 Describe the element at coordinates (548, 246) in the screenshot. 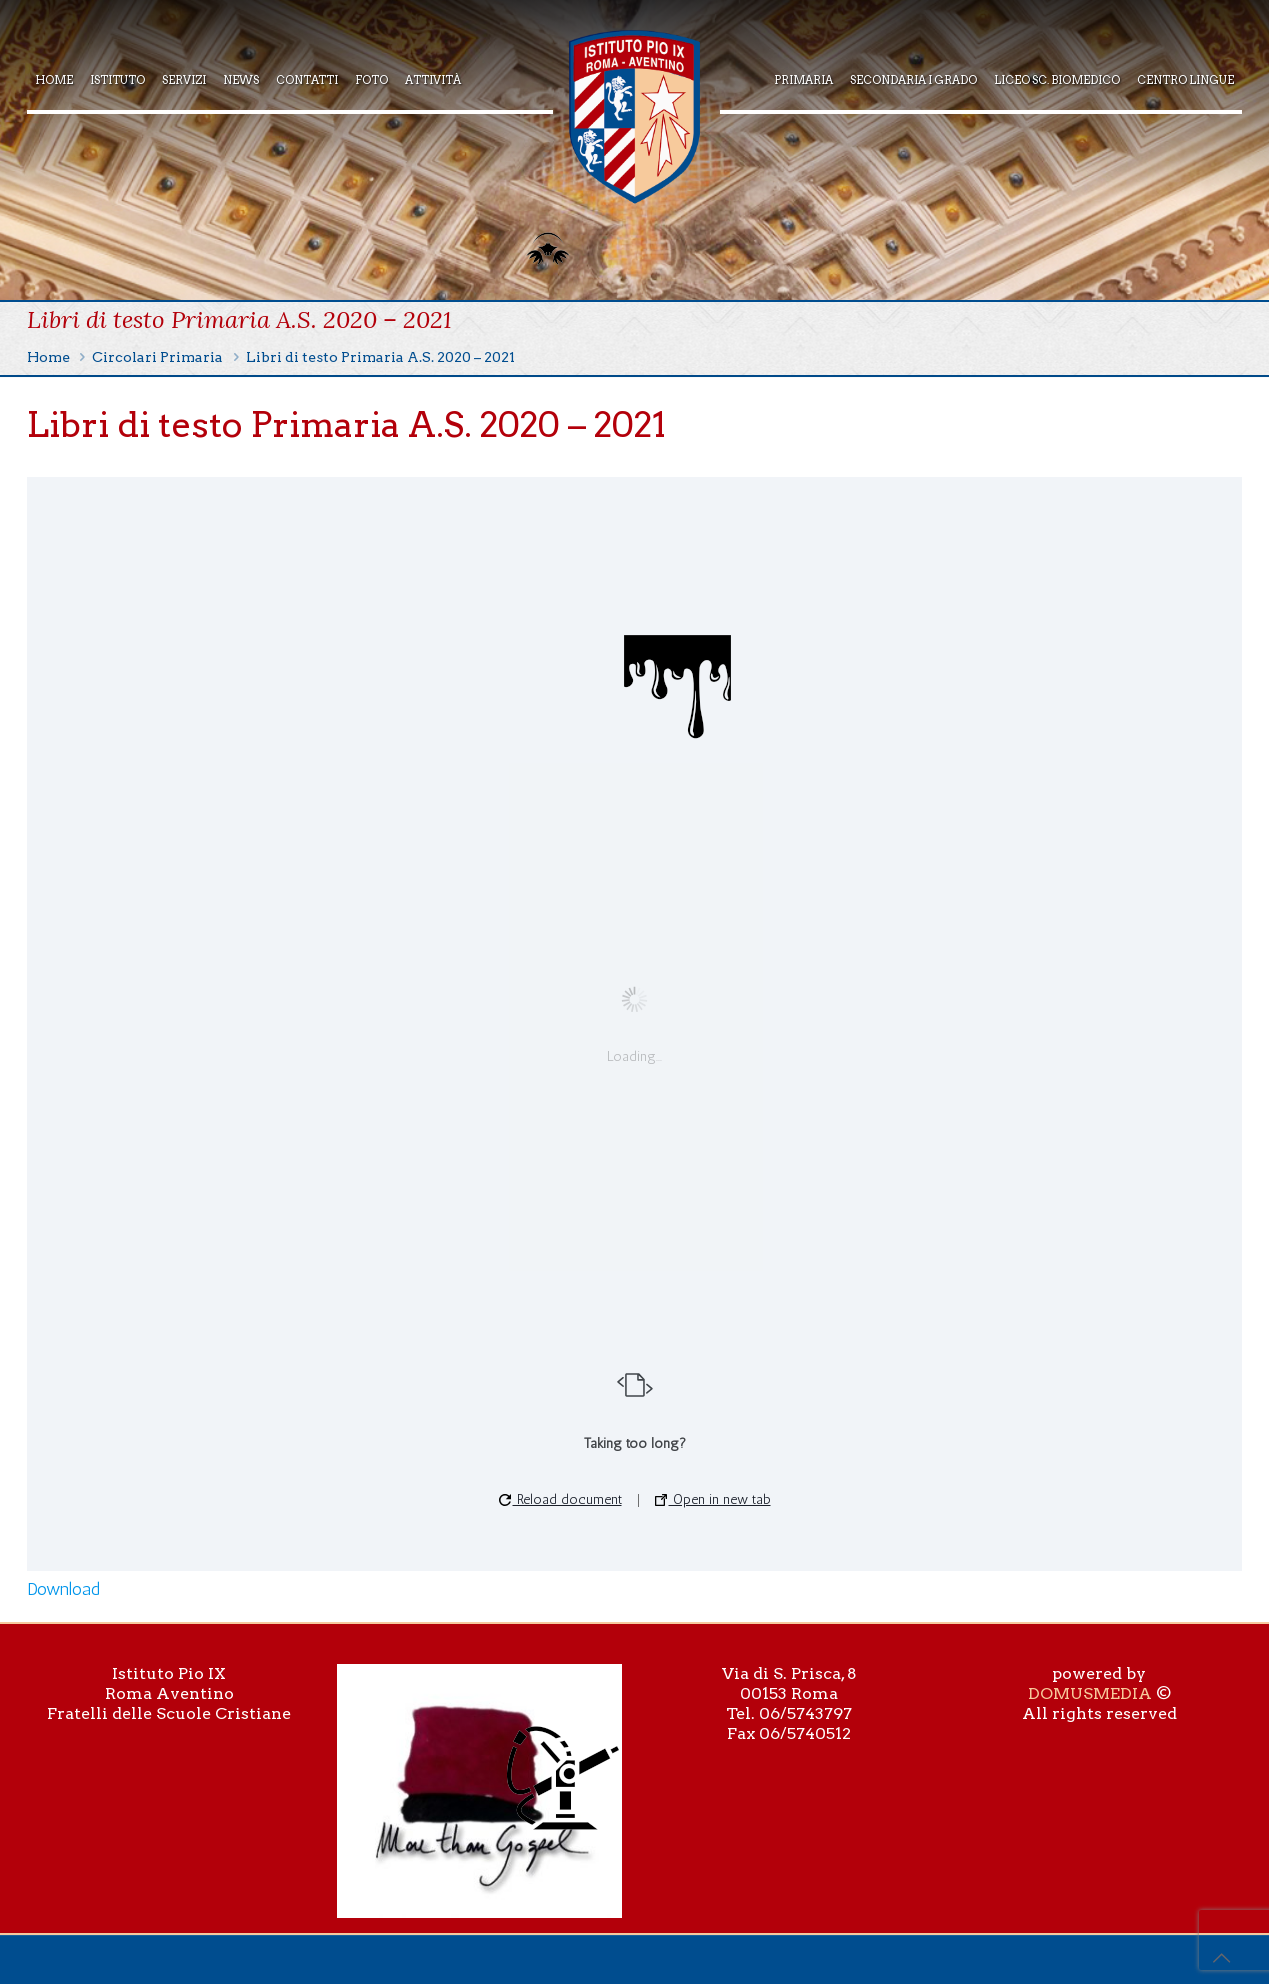

I see `mole character or creature in a game` at that location.